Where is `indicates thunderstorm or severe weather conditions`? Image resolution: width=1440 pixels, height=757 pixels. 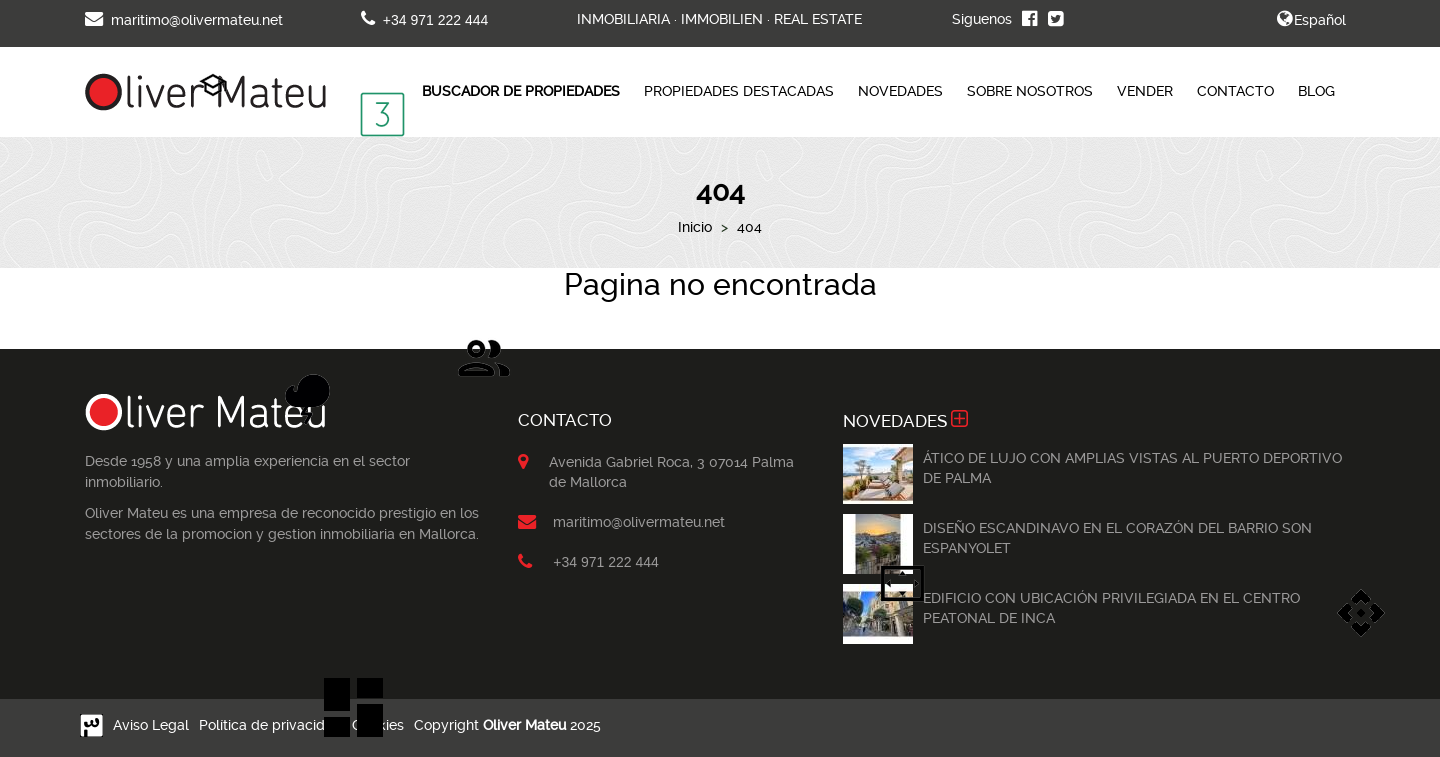
indicates thunderstorm or severe weather conditions is located at coordinates (307, 398).